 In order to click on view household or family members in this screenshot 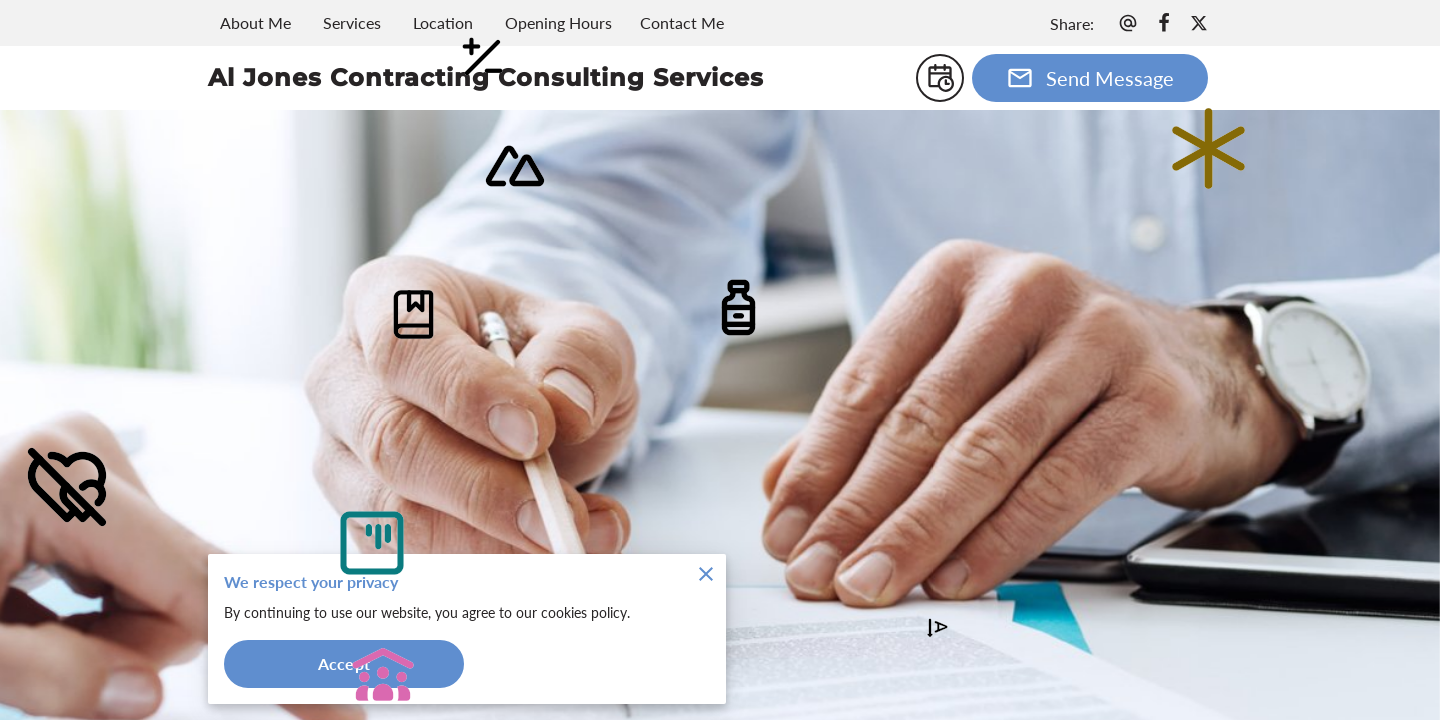, I will do `click(383, 677)`.